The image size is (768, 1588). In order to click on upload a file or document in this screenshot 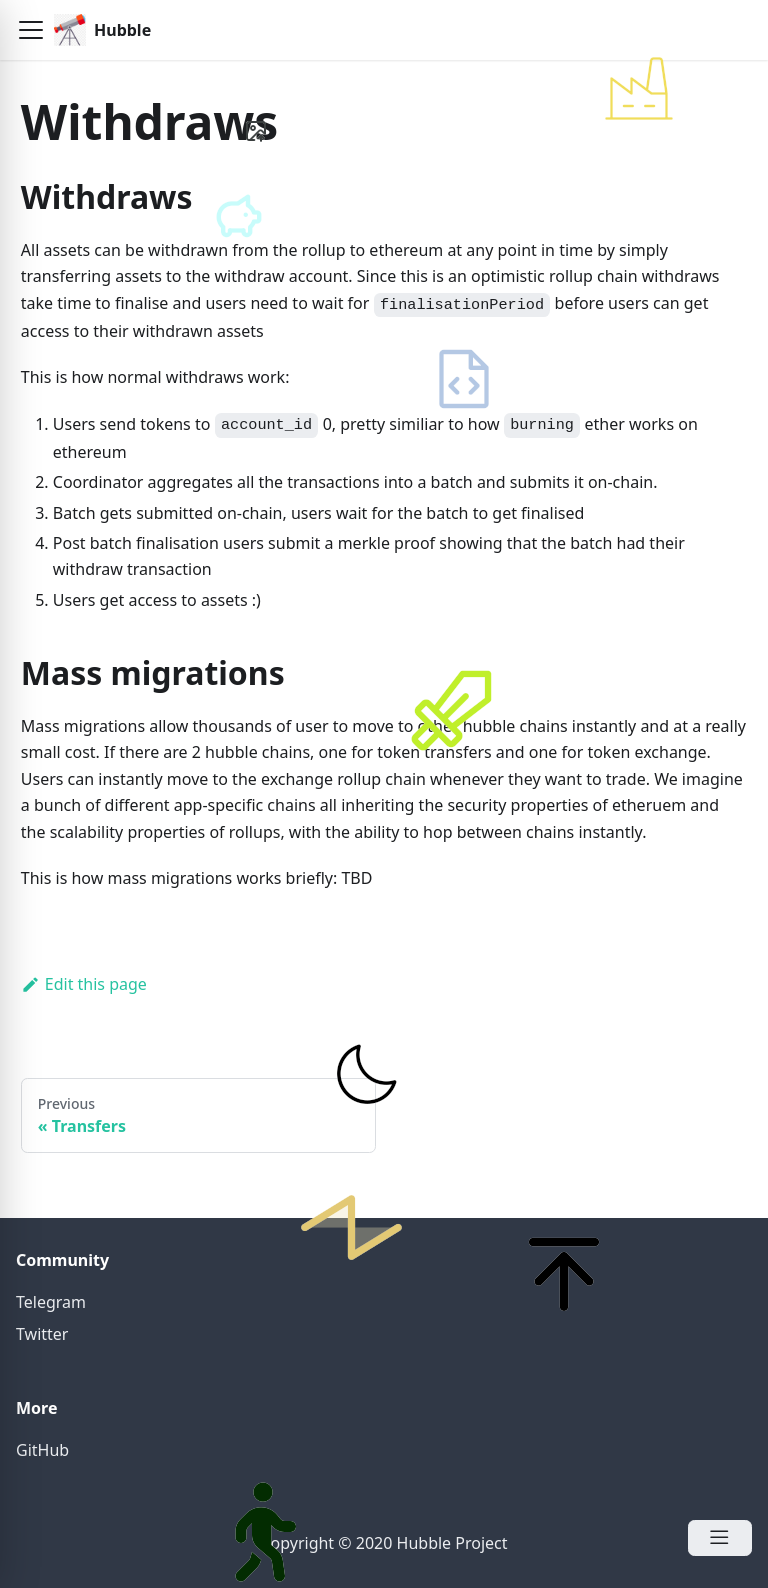, I will do `click(564, 1273)`.